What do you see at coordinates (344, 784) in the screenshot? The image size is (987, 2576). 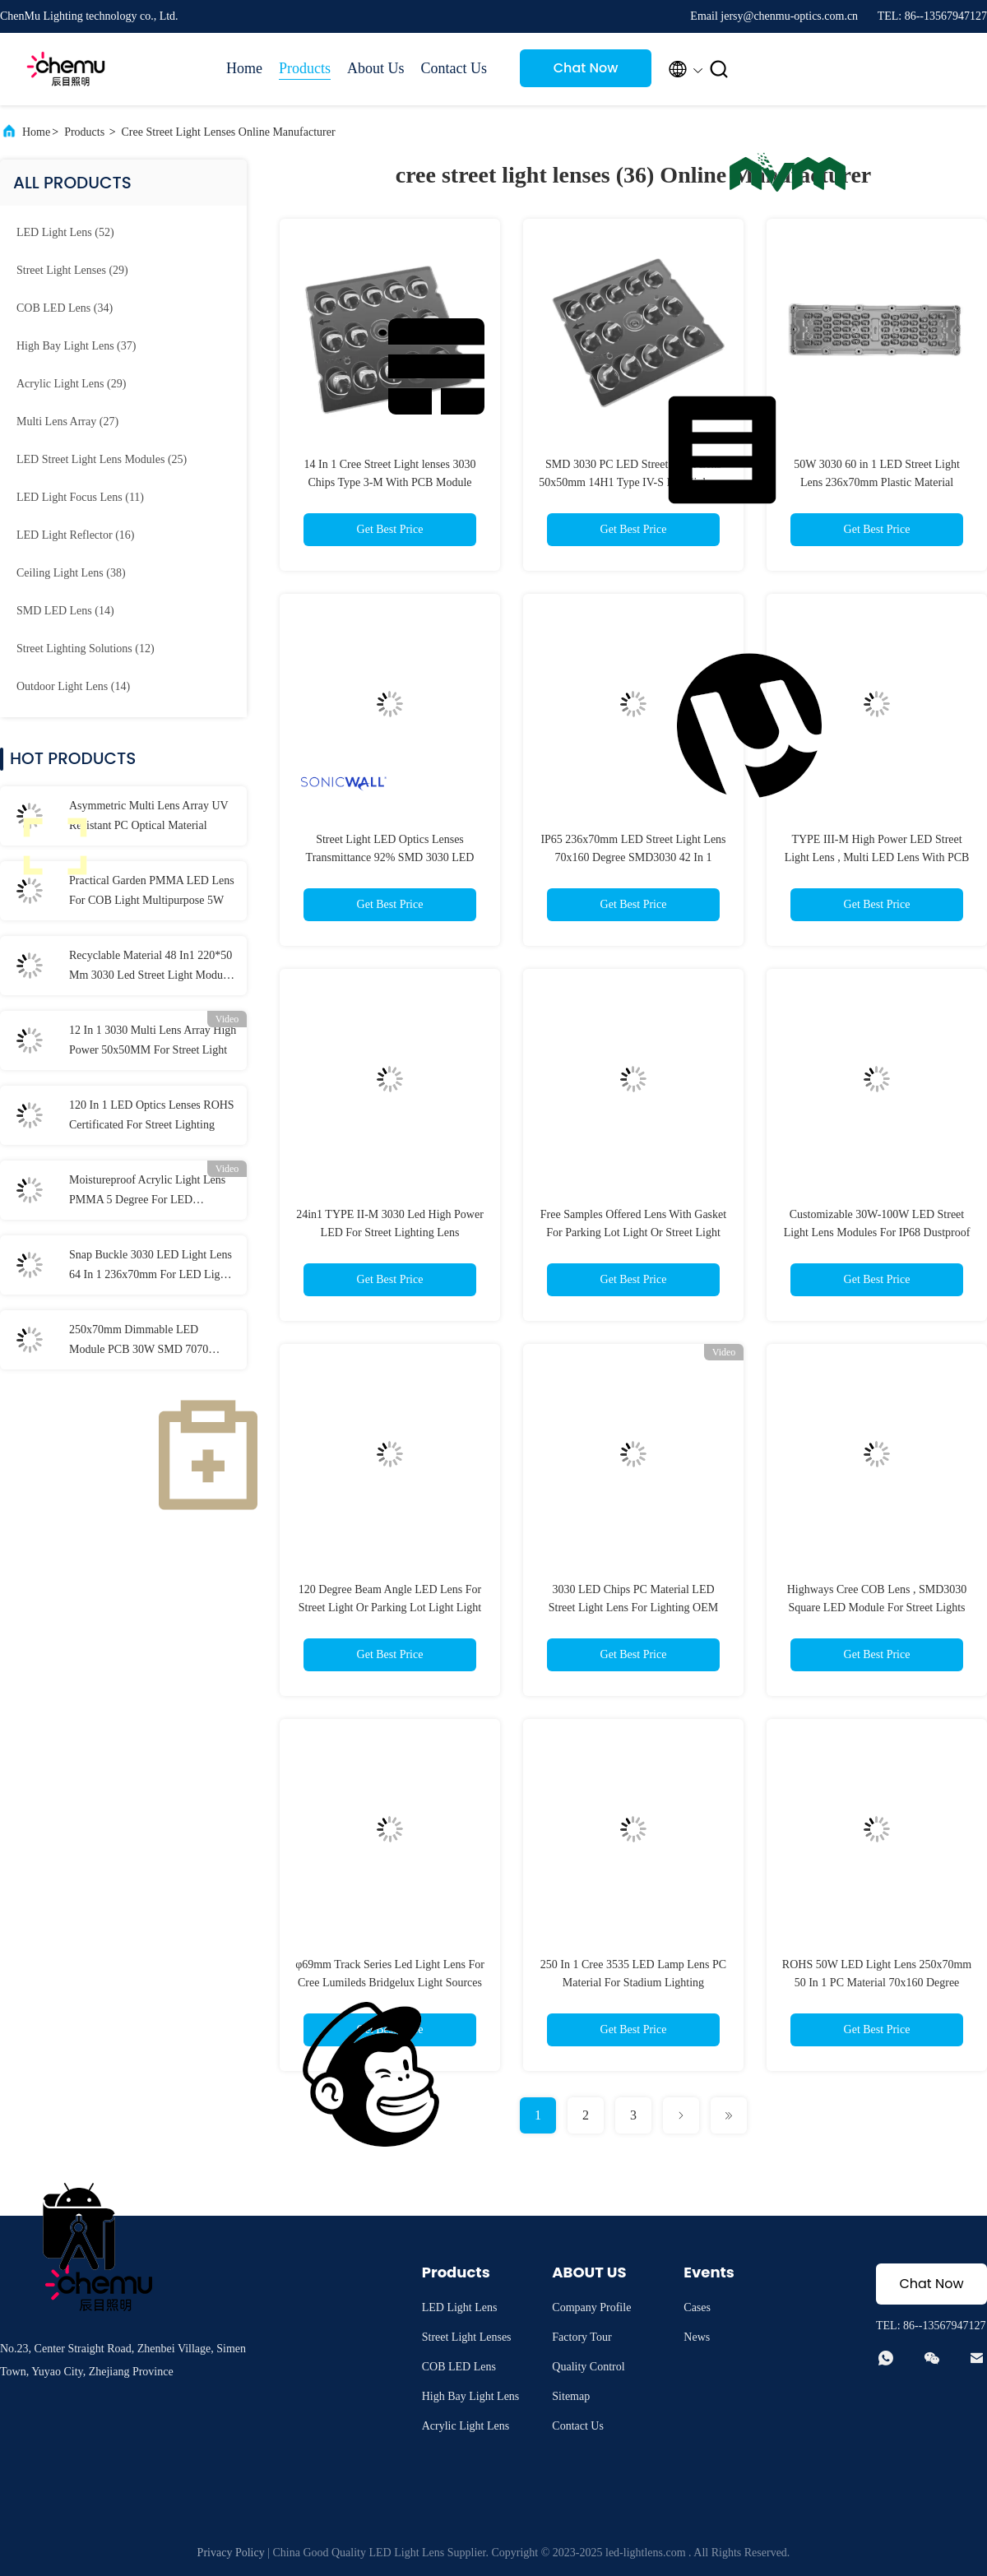 I see `sonicwall network security branding` at bounding box center [344, 784].